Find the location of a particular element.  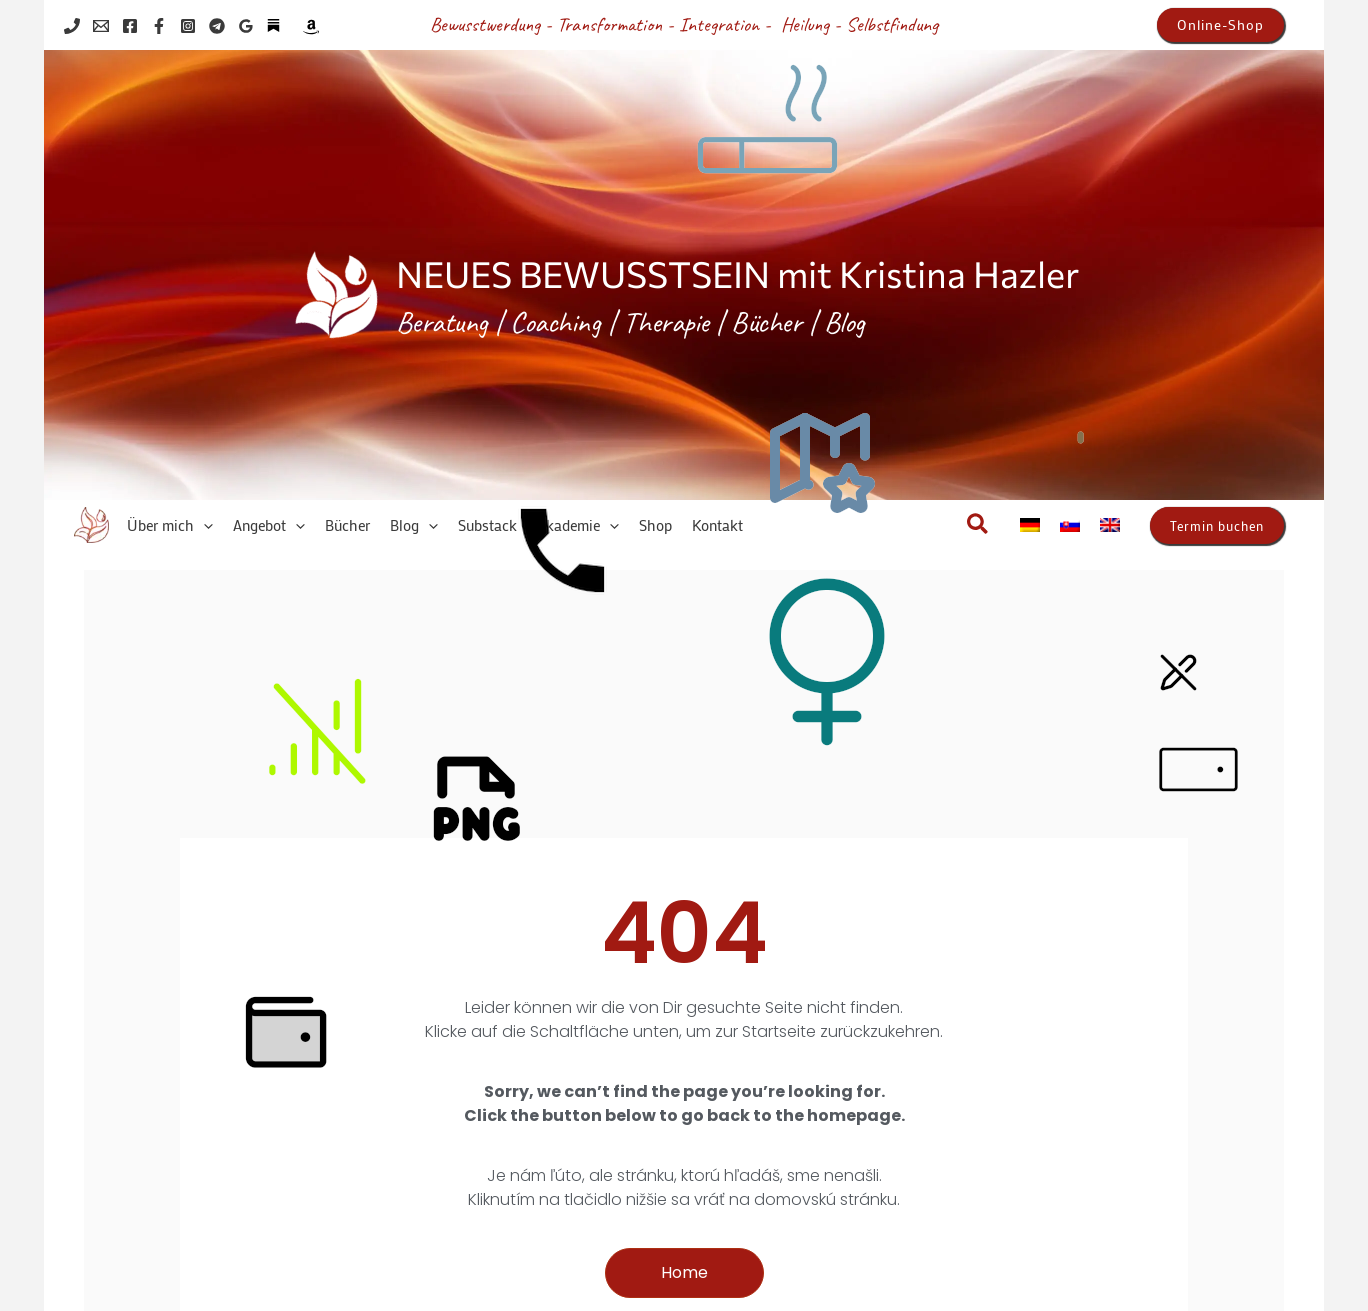

indicates no cellular signal or network connection is located at coordinates (319, 733).